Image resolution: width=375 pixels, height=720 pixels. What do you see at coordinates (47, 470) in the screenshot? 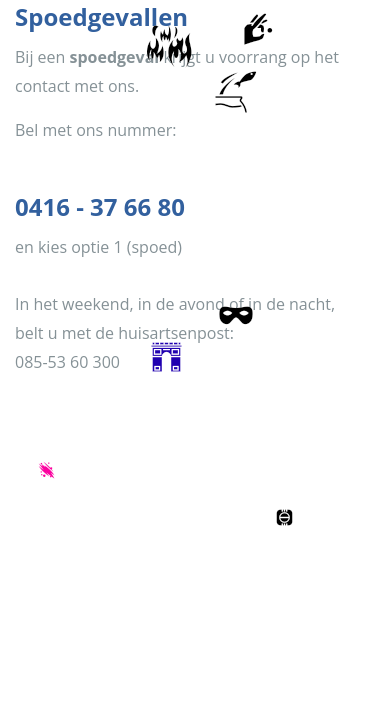
I see `indicates speed or quick movement in a game` at bounding box center [47, 470].